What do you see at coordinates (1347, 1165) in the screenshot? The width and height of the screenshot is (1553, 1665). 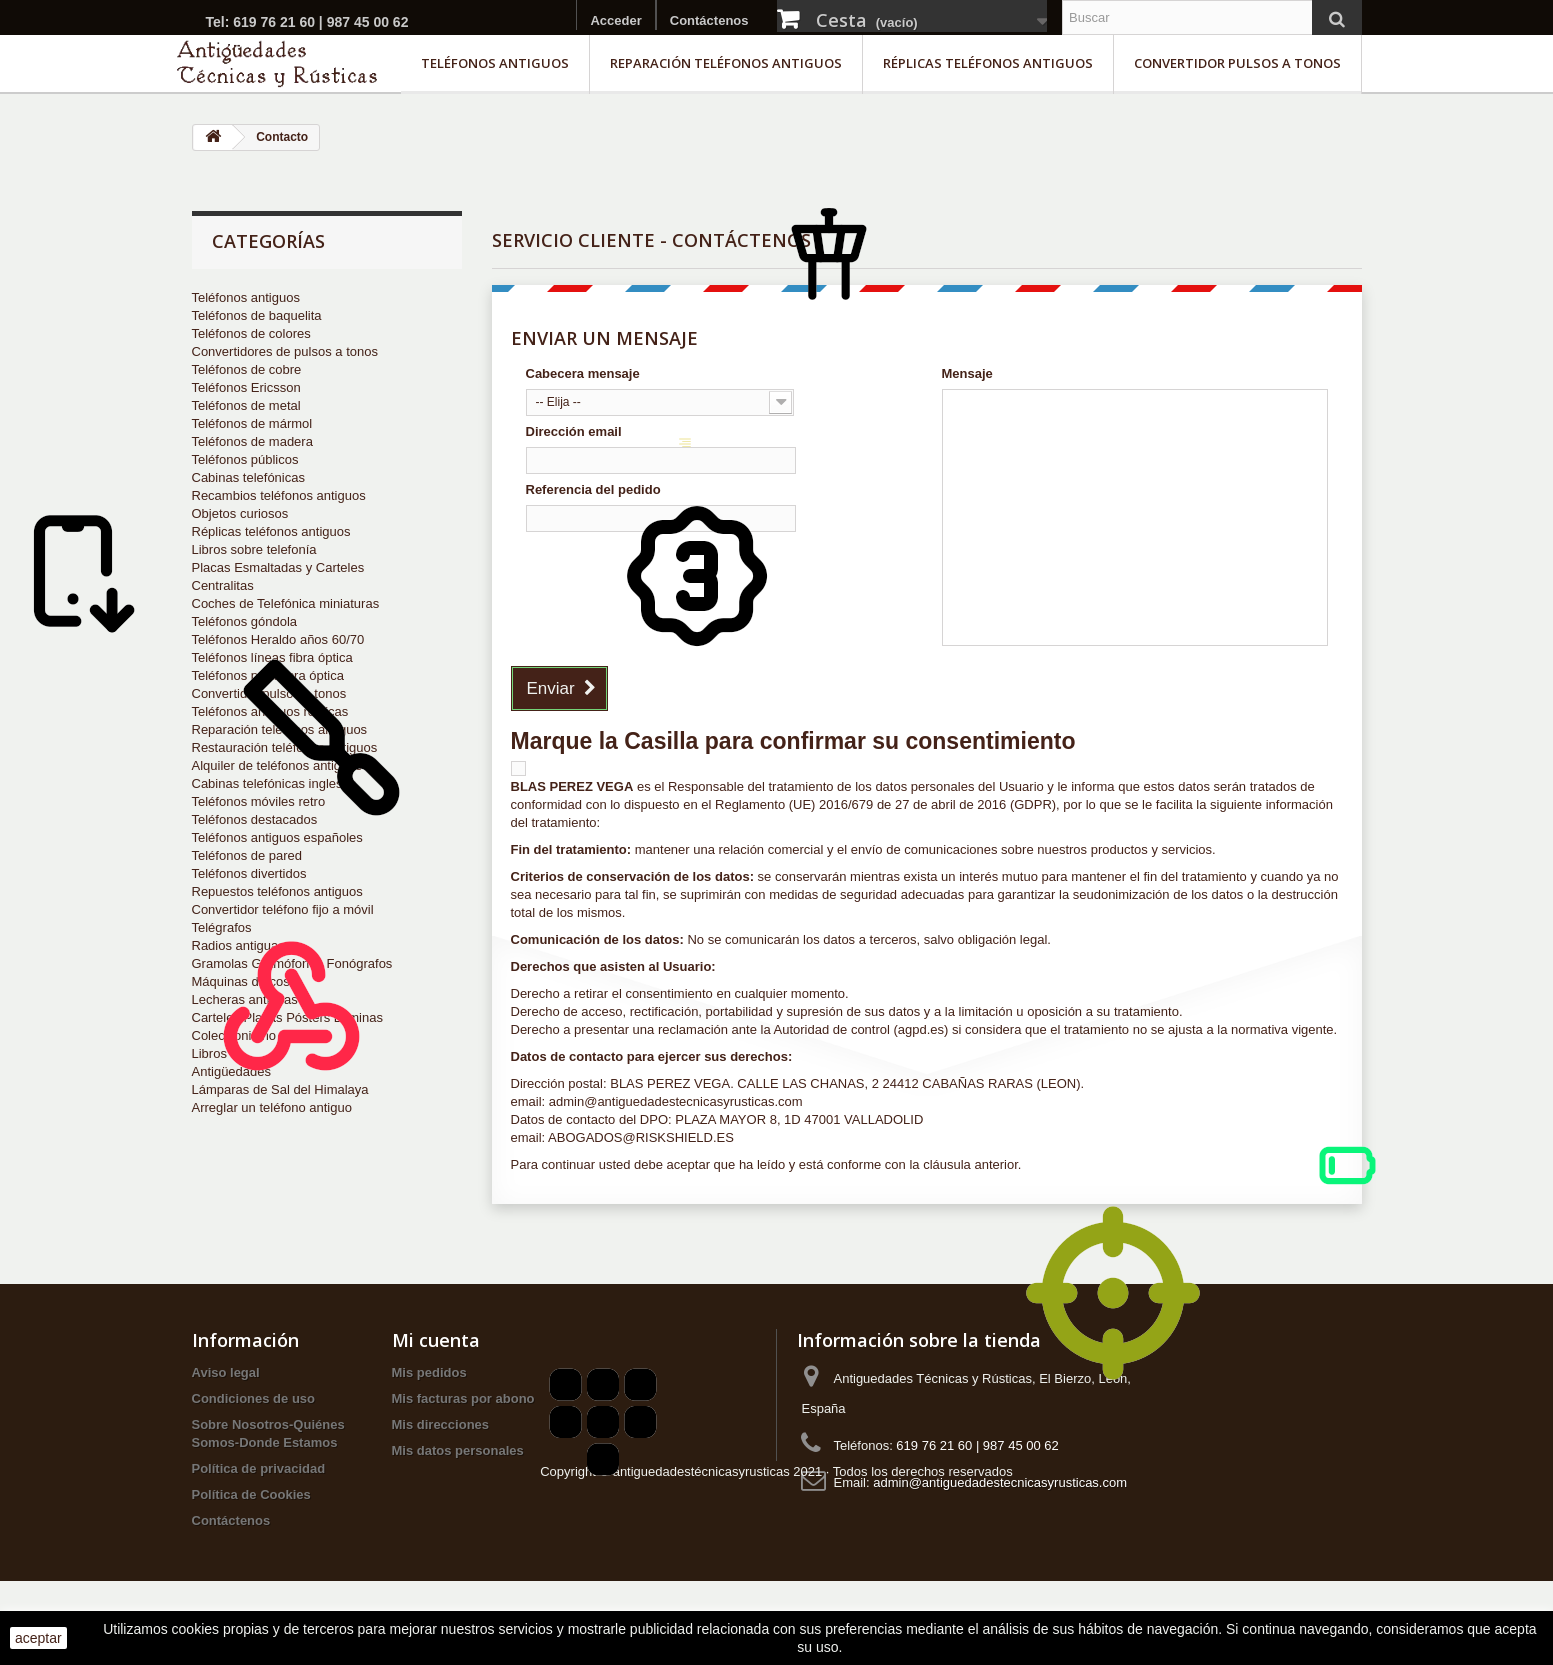 I see `indicates low battery level` at bounding box center [1347, 1165].